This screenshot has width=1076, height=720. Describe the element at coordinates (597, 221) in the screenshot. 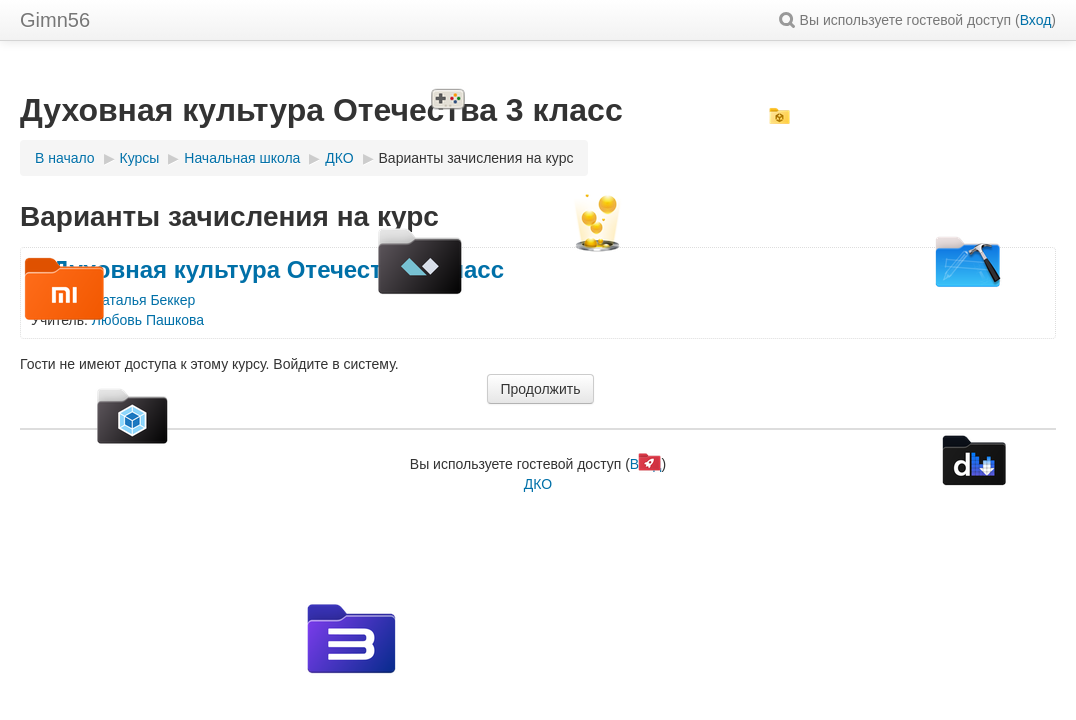

I see `access particle emitter effects library in iMovie` at that location.